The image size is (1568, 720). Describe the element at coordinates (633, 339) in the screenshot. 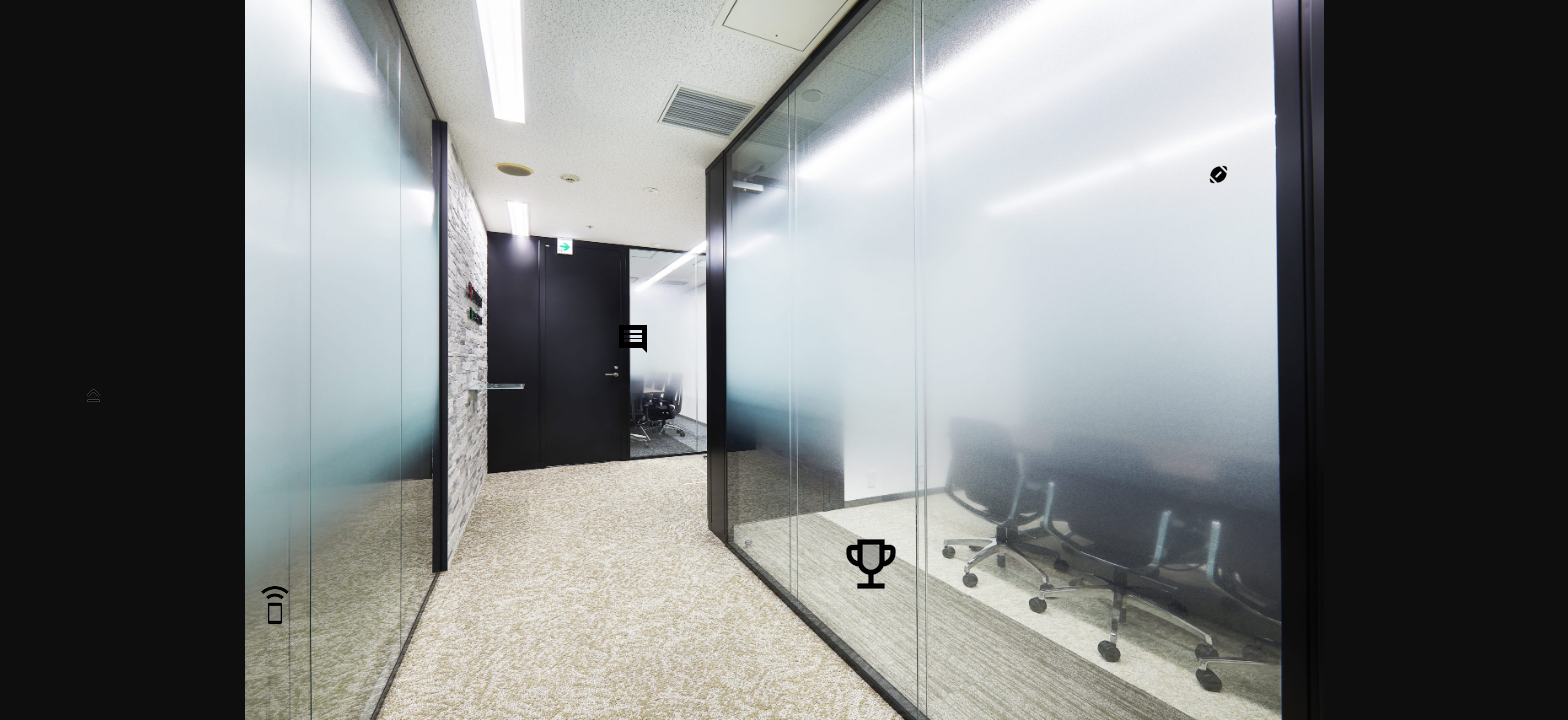

I see `open comments section` at that location.